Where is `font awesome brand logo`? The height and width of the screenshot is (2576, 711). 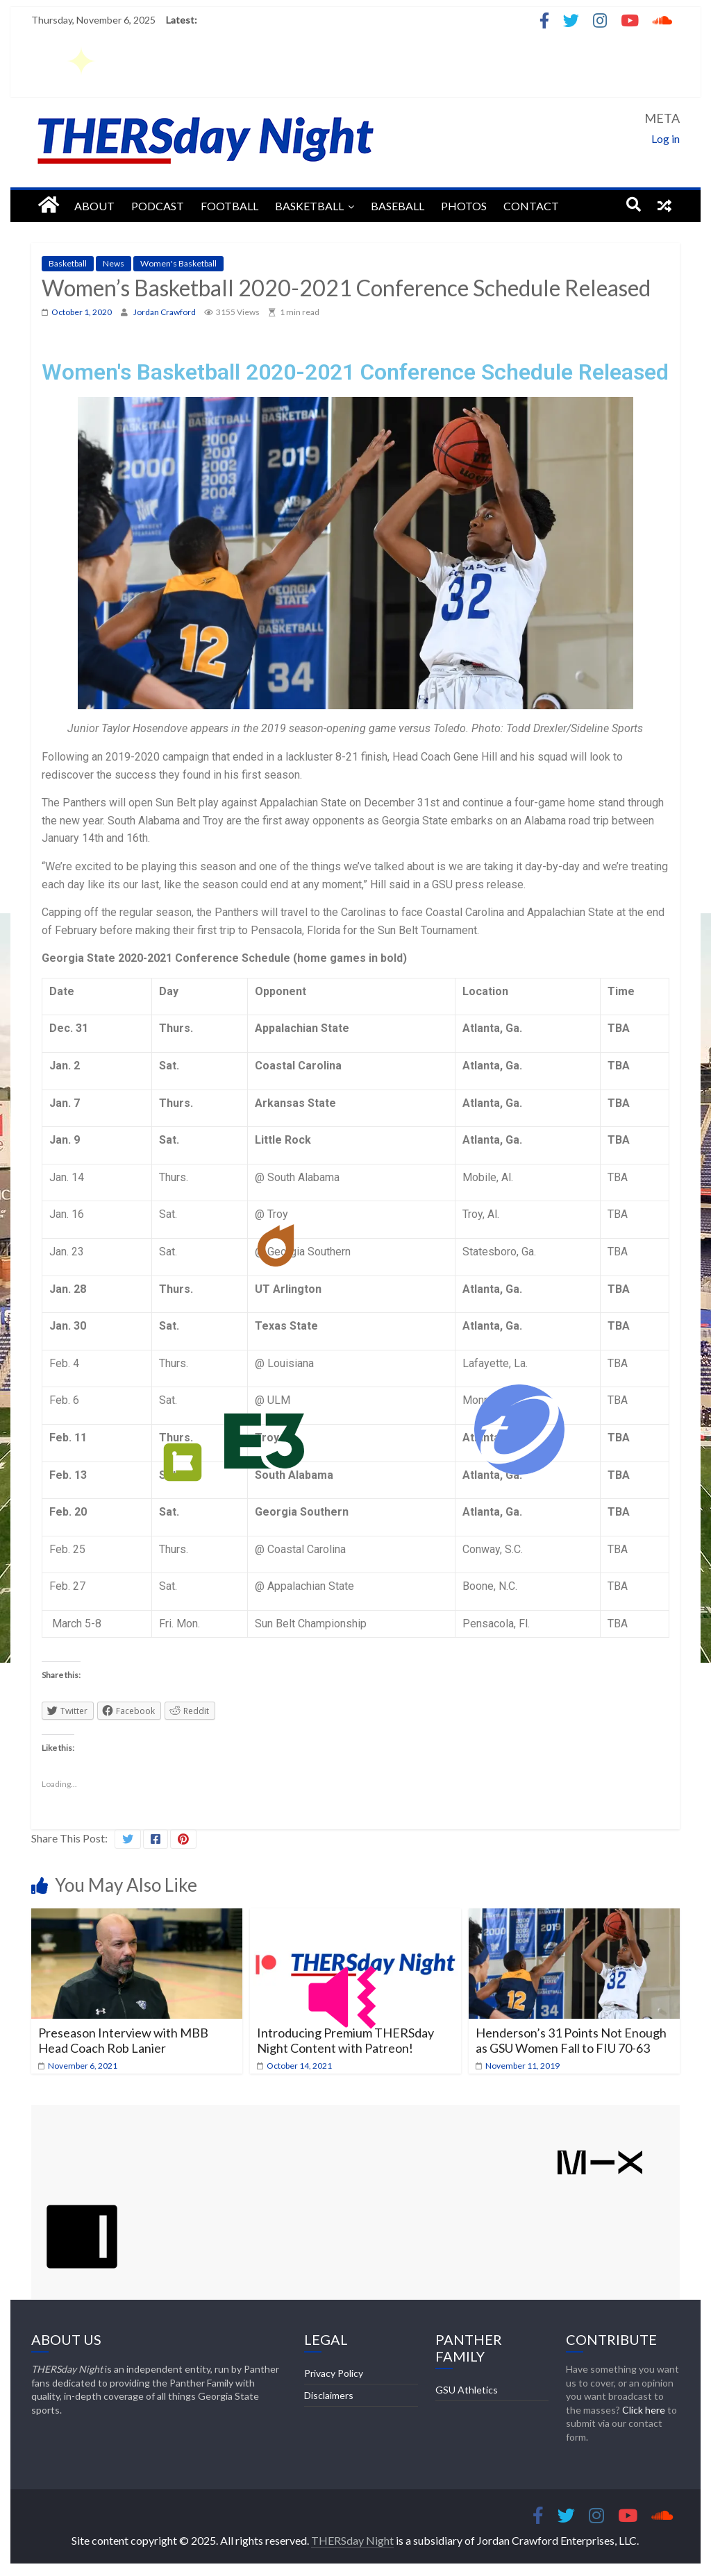 font awesome brand logo is located at coordinates (183, 1462).